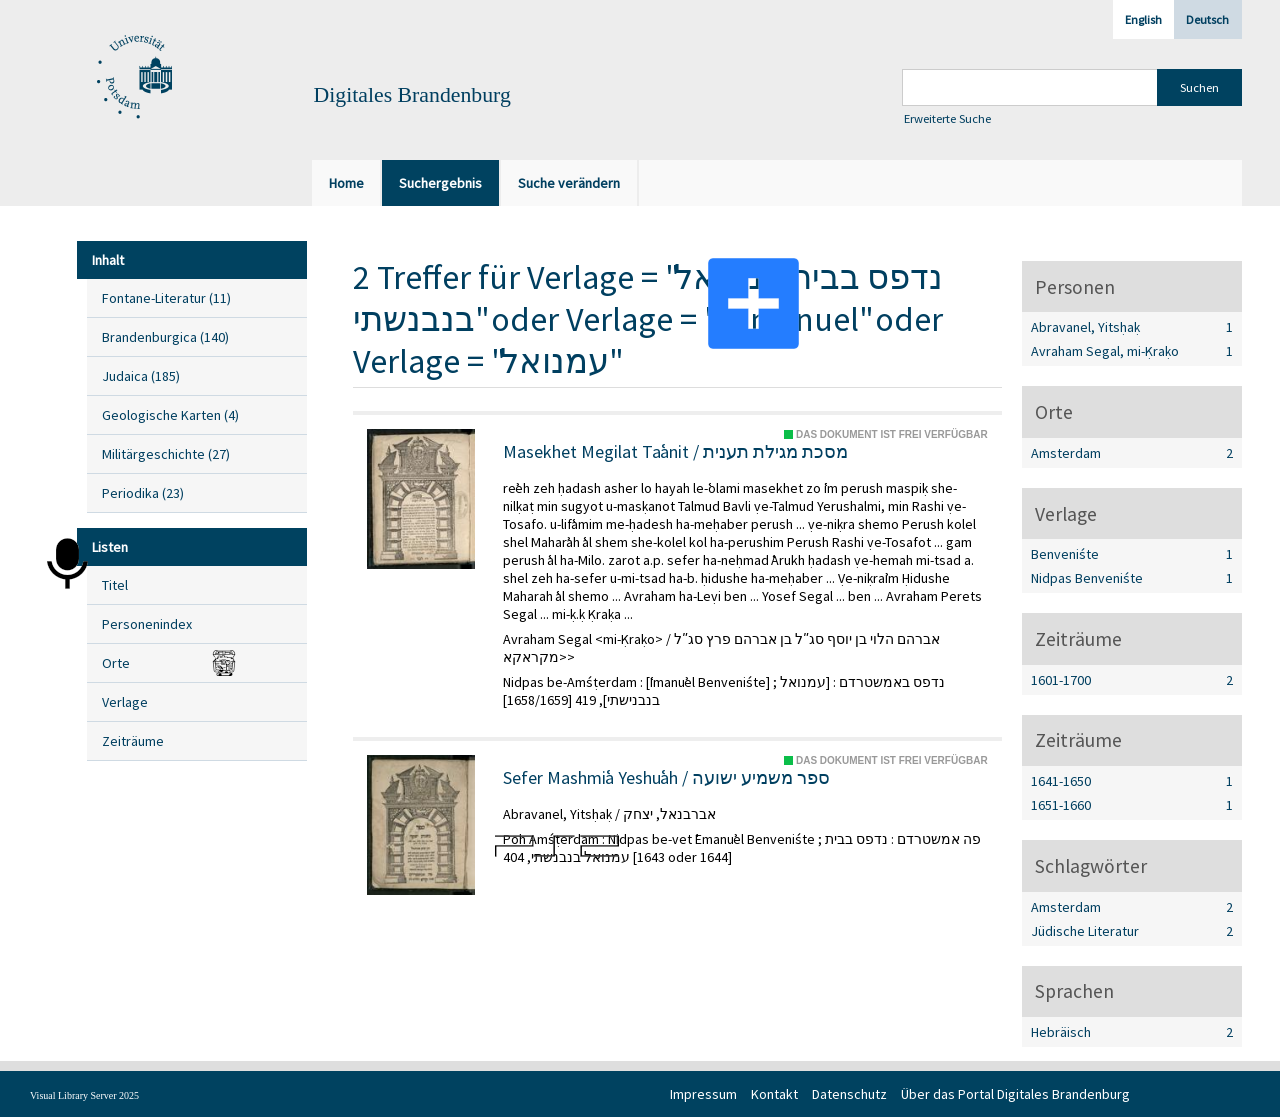 Image resolution: width=1280 pixels, height=1117 pixels. What do you see at coordinates (67, 563) in the screenshot?
I see `tap to start voice recording` at bounding box center [67, 563].